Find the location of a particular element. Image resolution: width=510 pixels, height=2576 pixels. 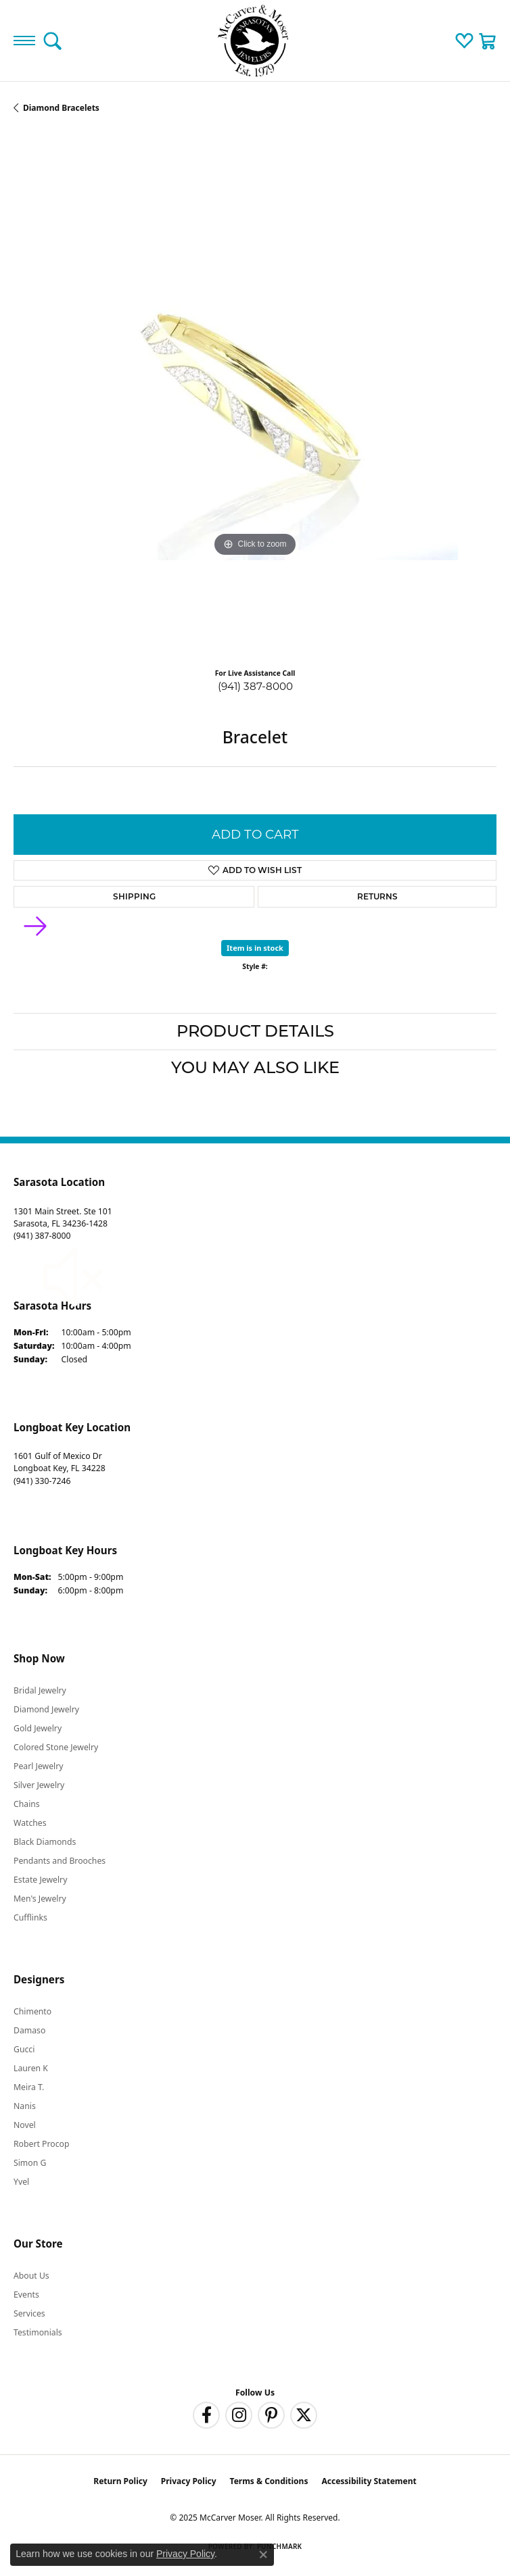

mute audio or sound is located at coordinates (73, 1277).